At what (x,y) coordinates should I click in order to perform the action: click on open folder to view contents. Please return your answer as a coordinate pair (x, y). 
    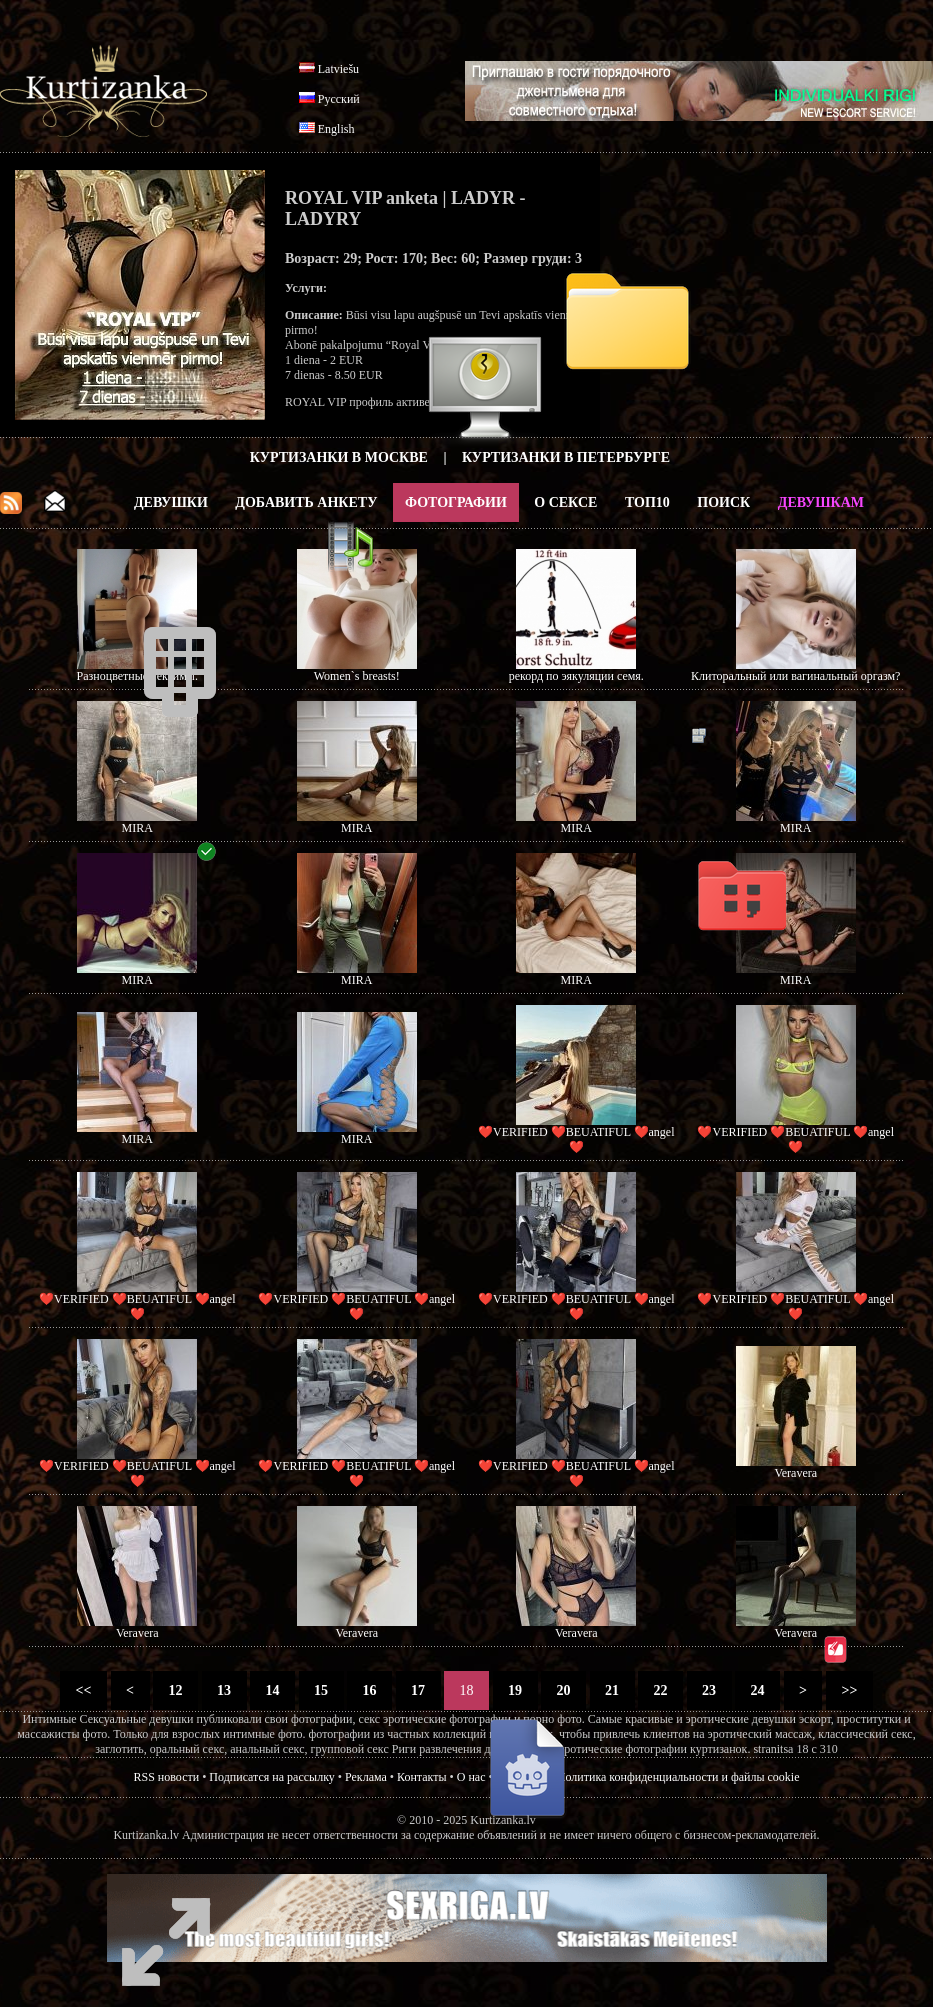
    Looking at the image, I should click on (627, 324).